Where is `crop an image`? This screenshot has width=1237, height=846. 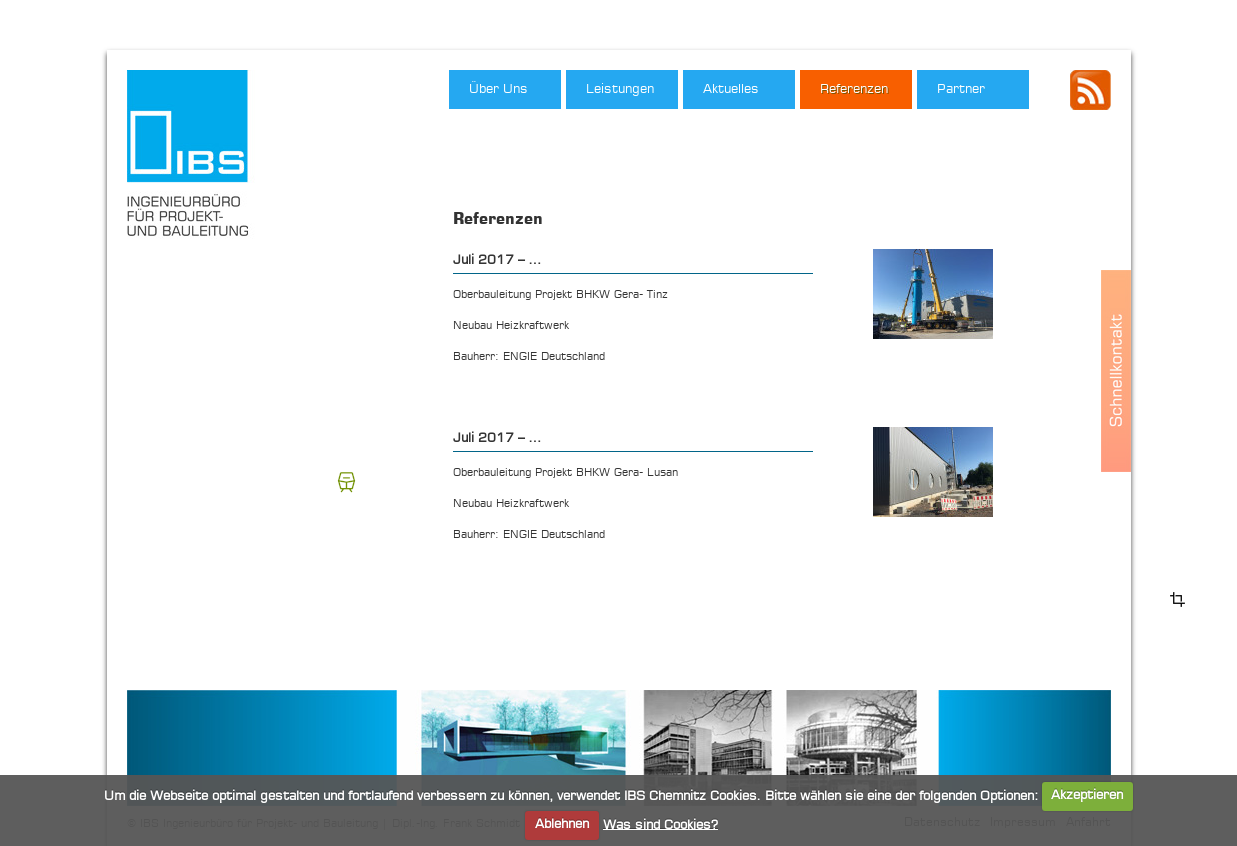 crop an image is located at coordinates (1177, 599).